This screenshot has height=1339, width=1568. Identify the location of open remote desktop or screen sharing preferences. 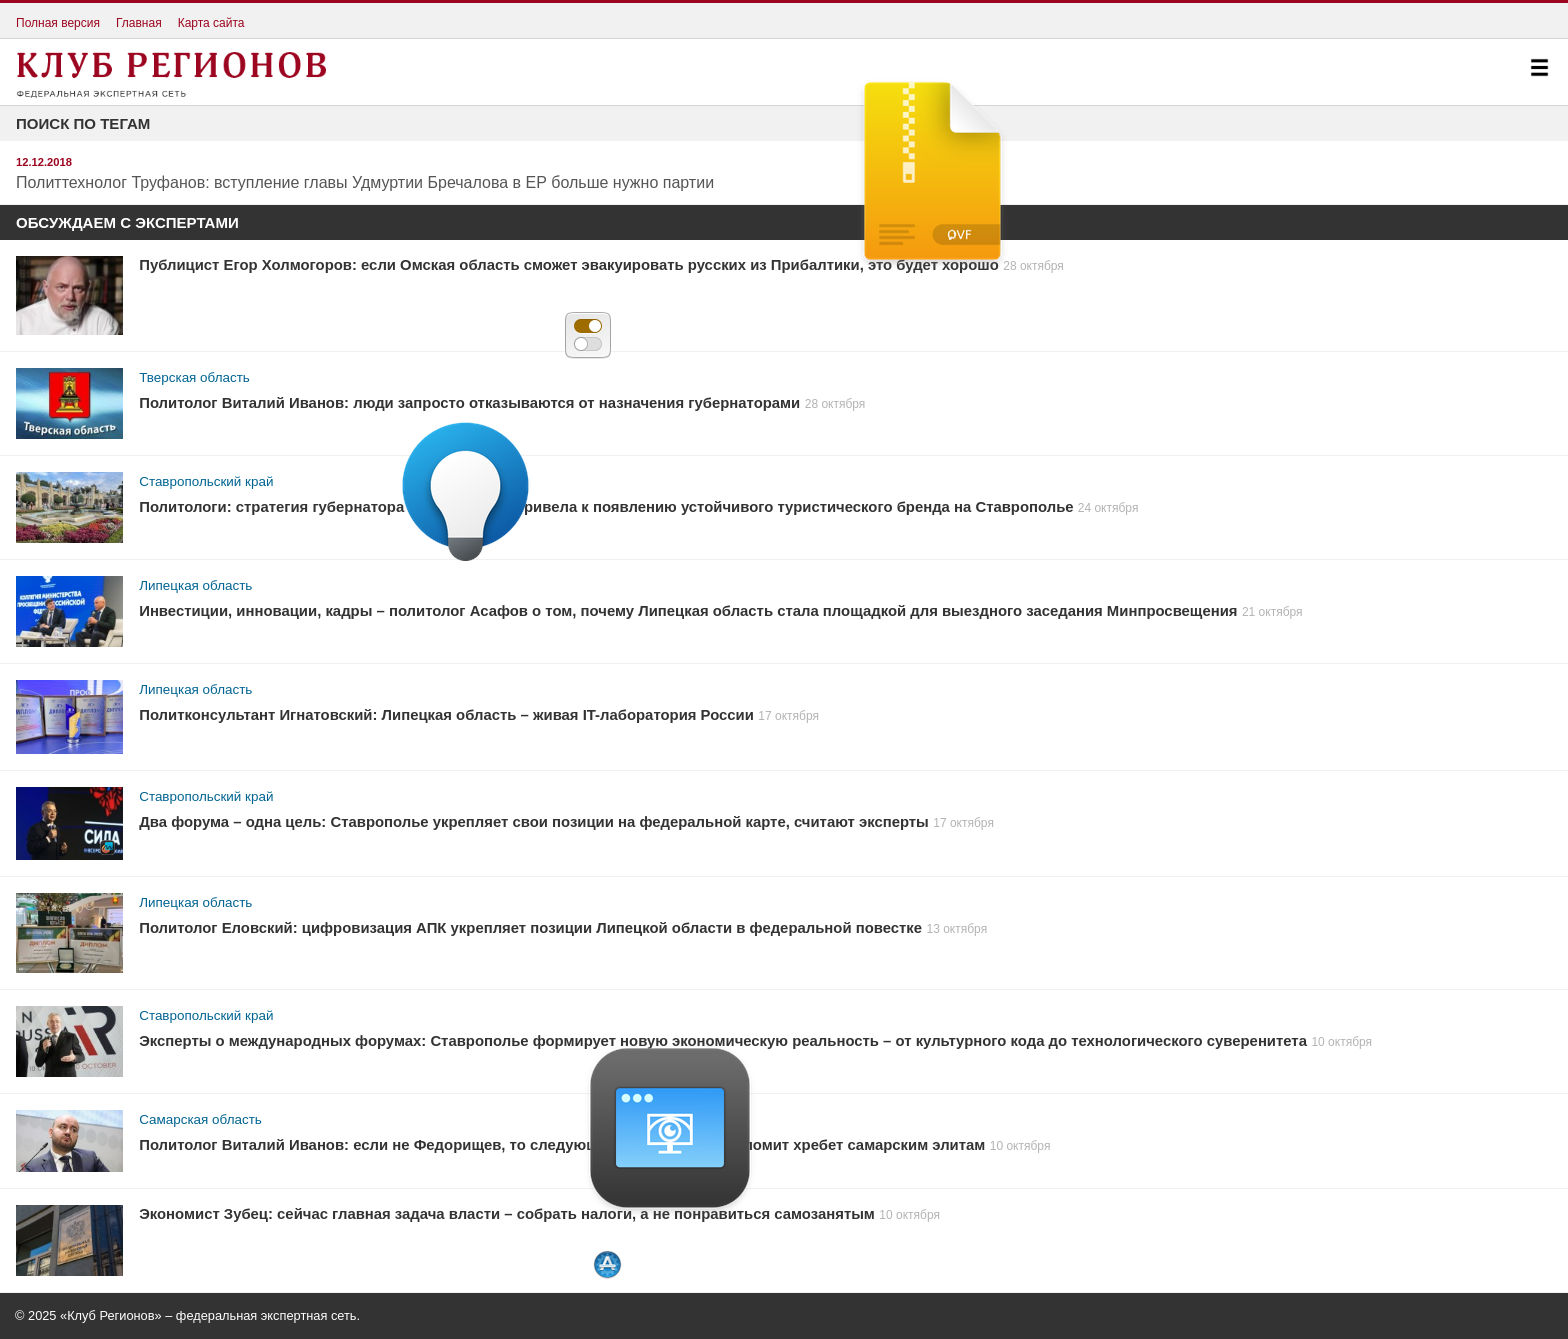
(670, 1128).